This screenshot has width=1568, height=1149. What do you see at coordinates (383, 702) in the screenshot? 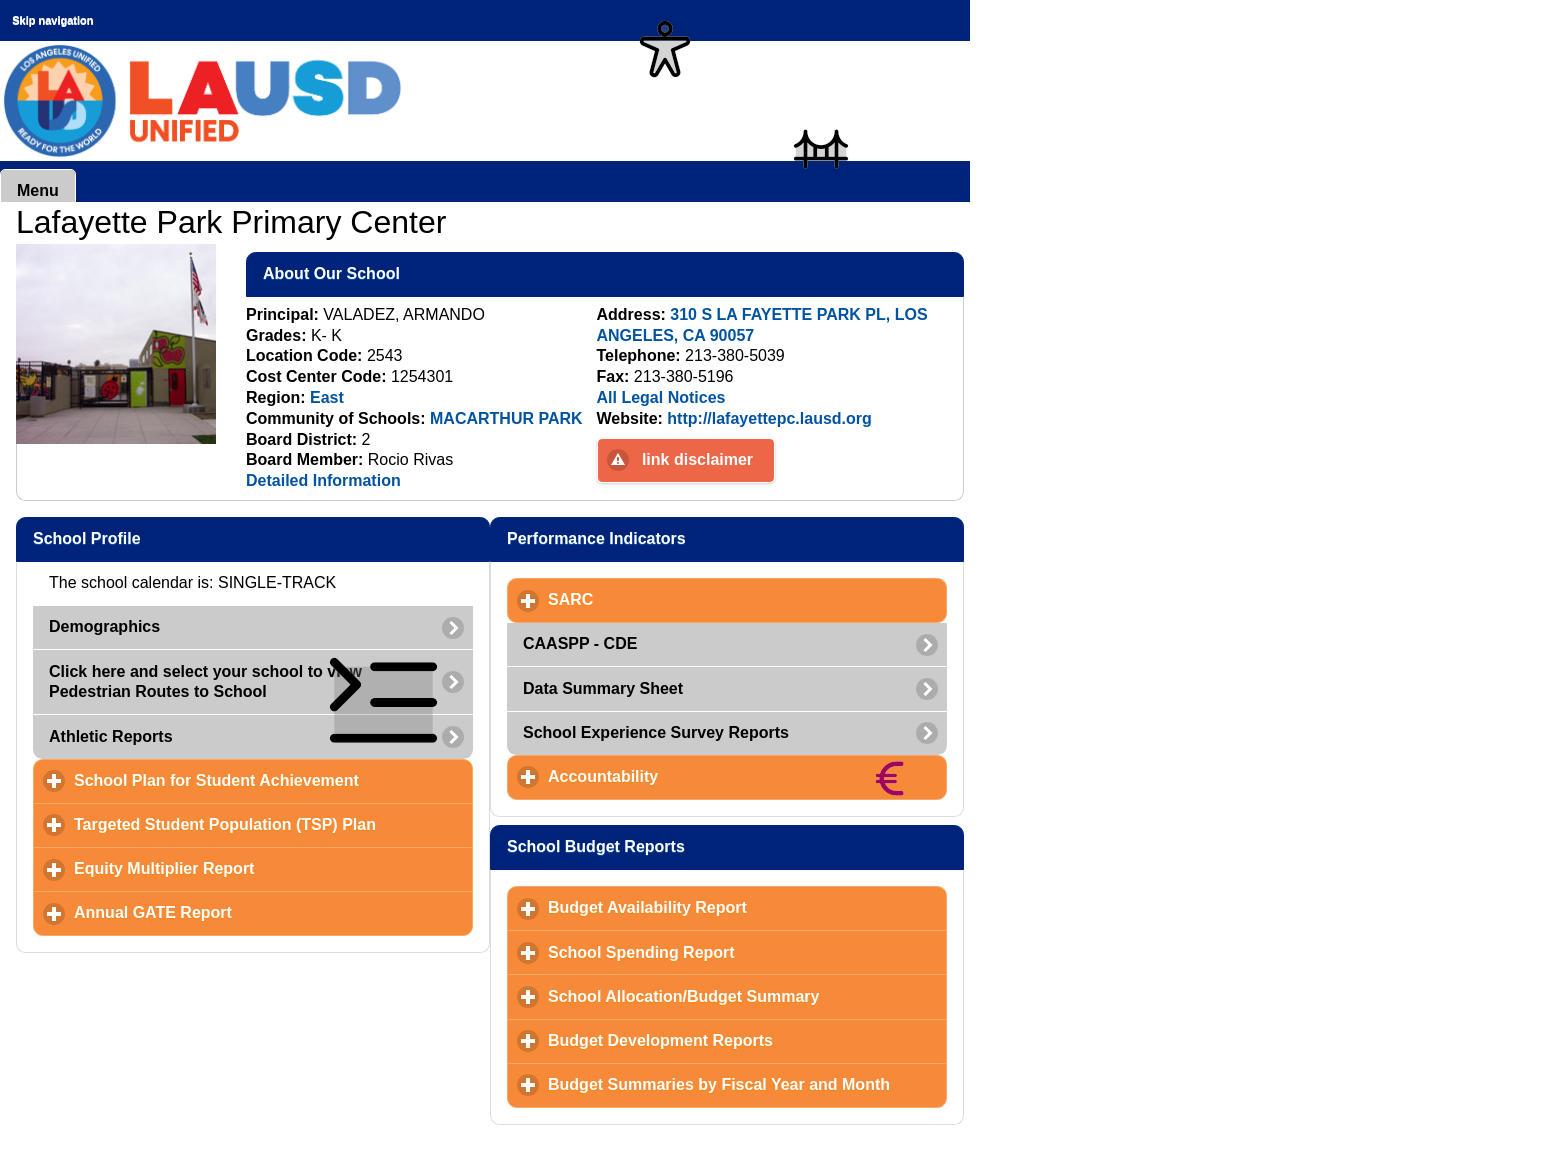
I see `increase text indentation` at bounding box center [383, 702].